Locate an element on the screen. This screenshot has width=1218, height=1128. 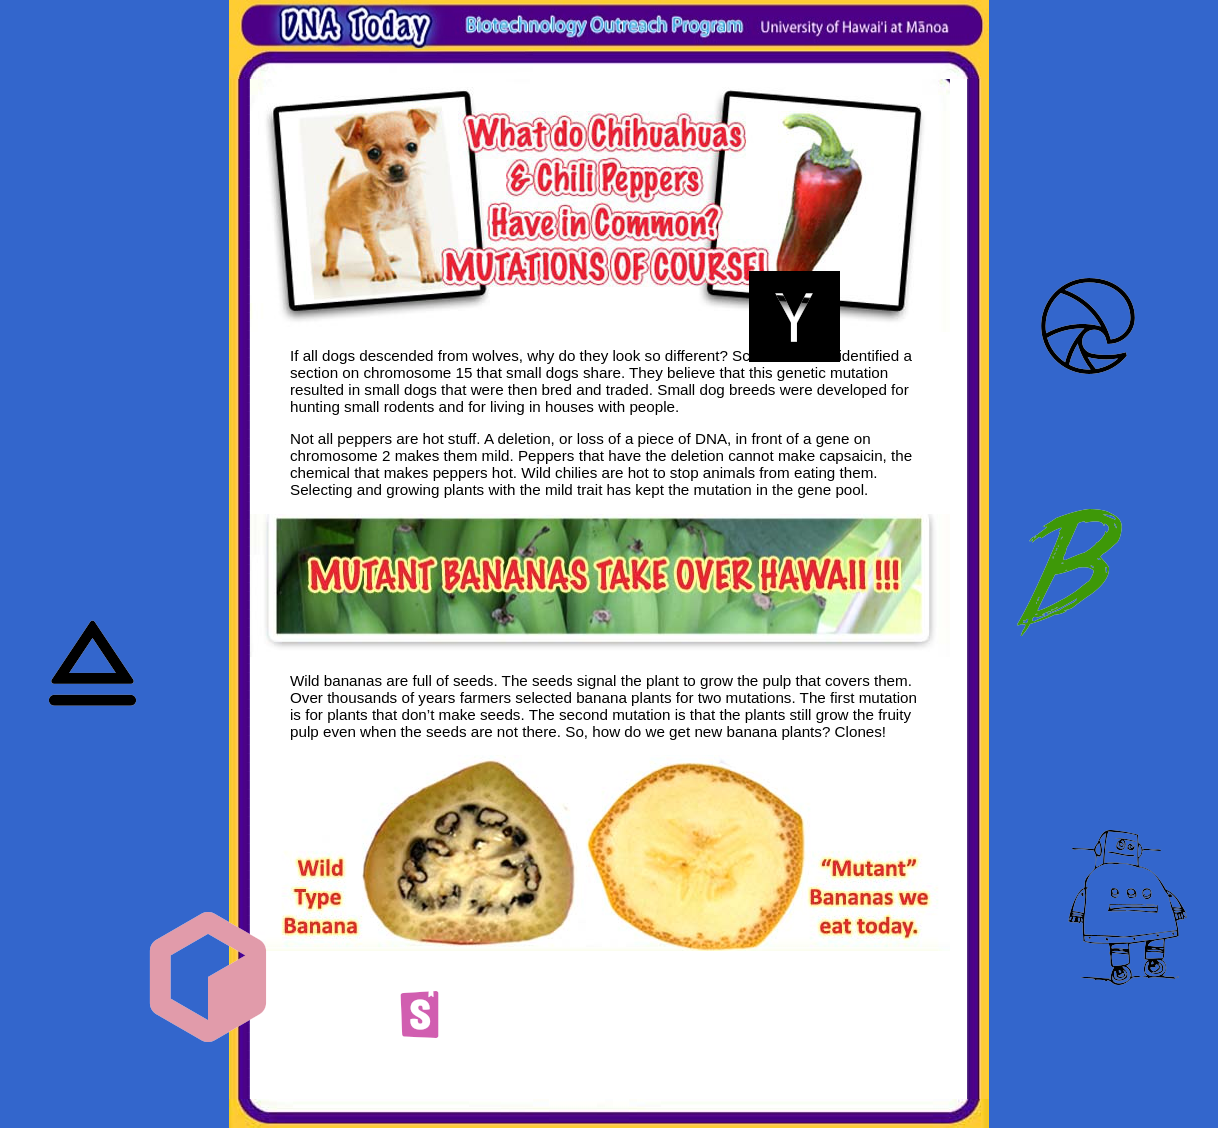
reason studios logo is located at coordinates (208, 977).